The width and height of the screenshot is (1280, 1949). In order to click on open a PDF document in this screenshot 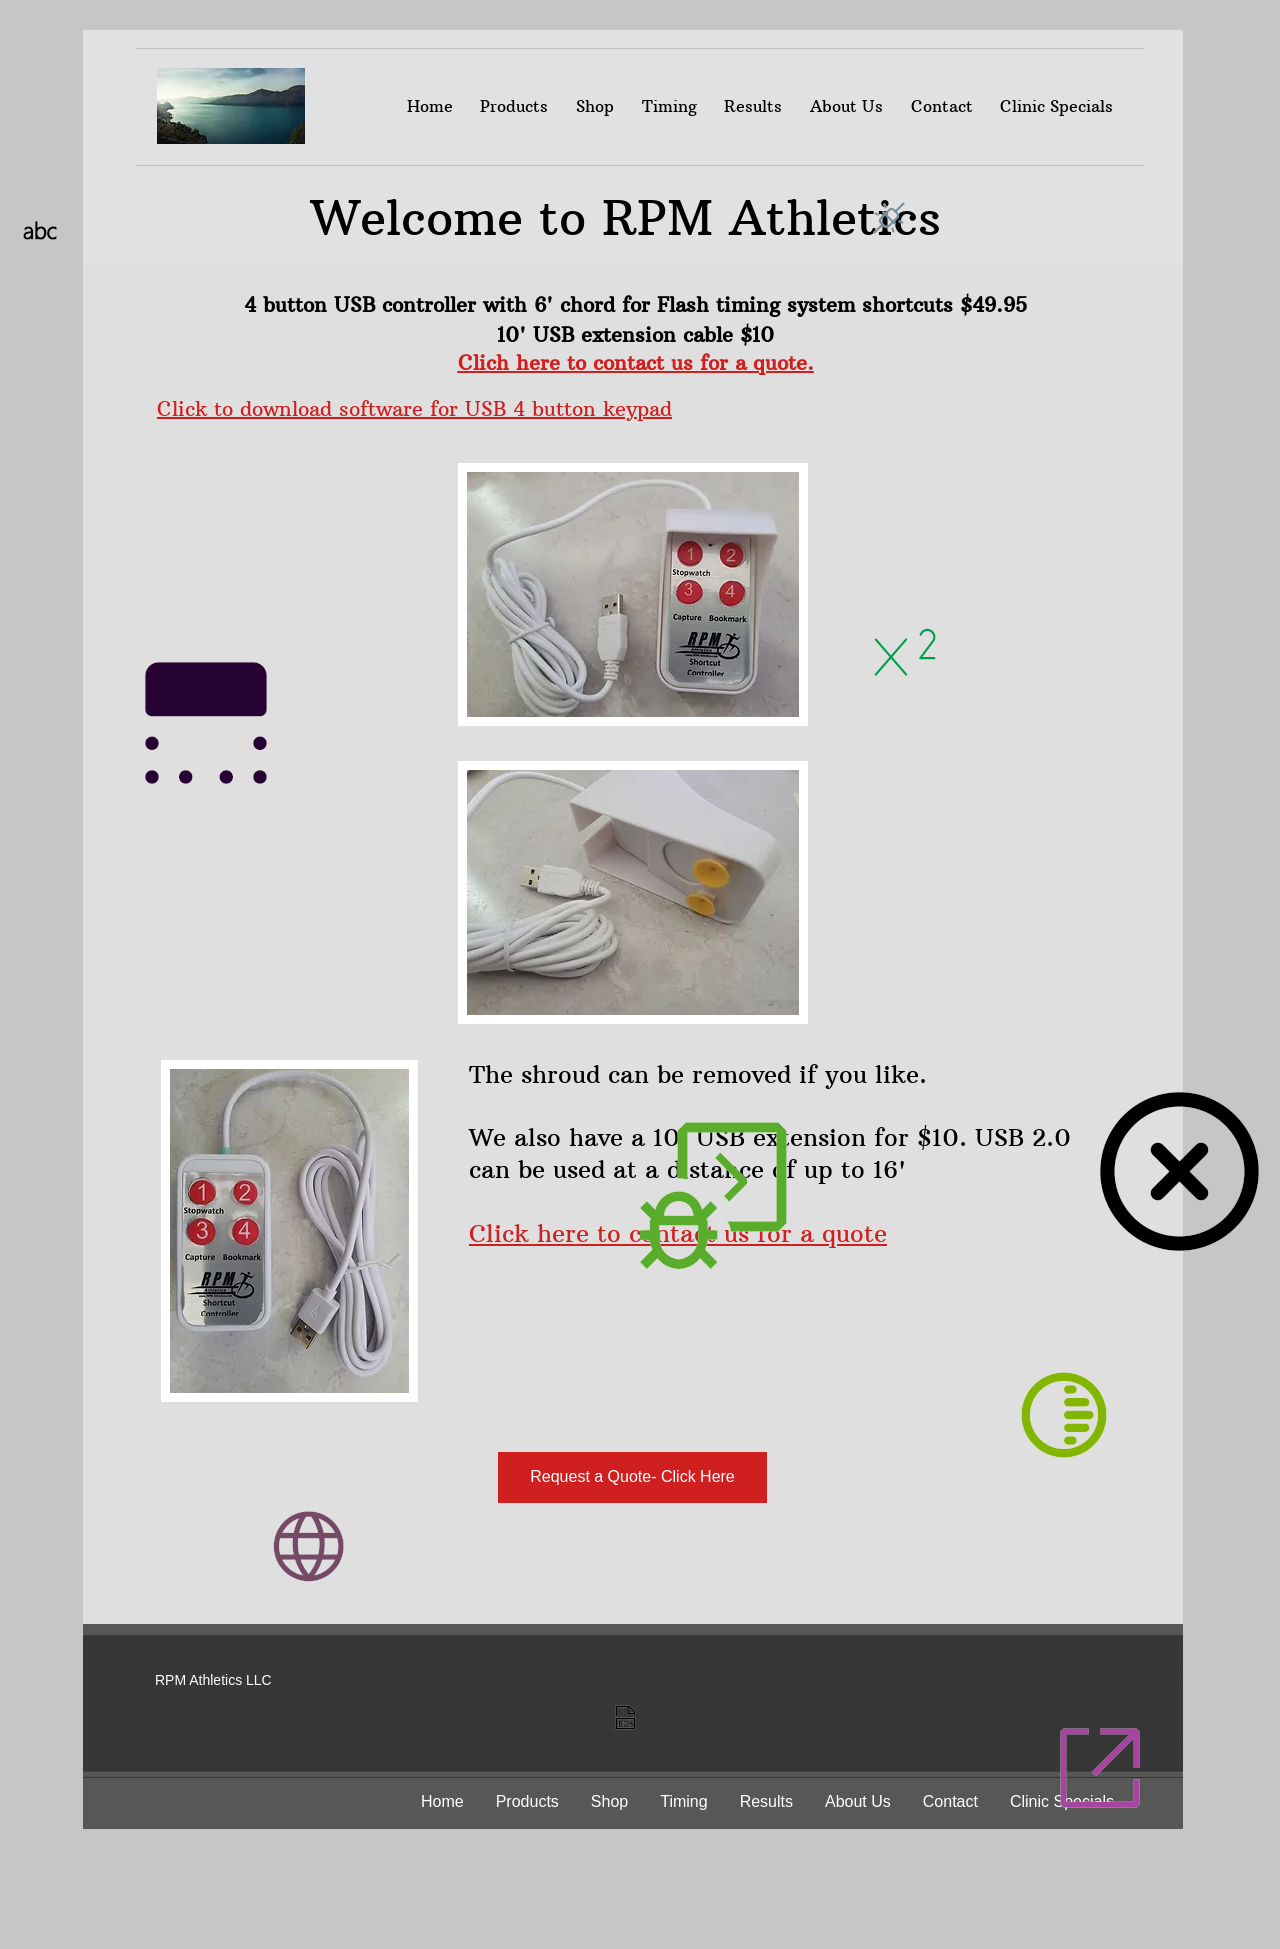, I will do `click(625, 1717)`.